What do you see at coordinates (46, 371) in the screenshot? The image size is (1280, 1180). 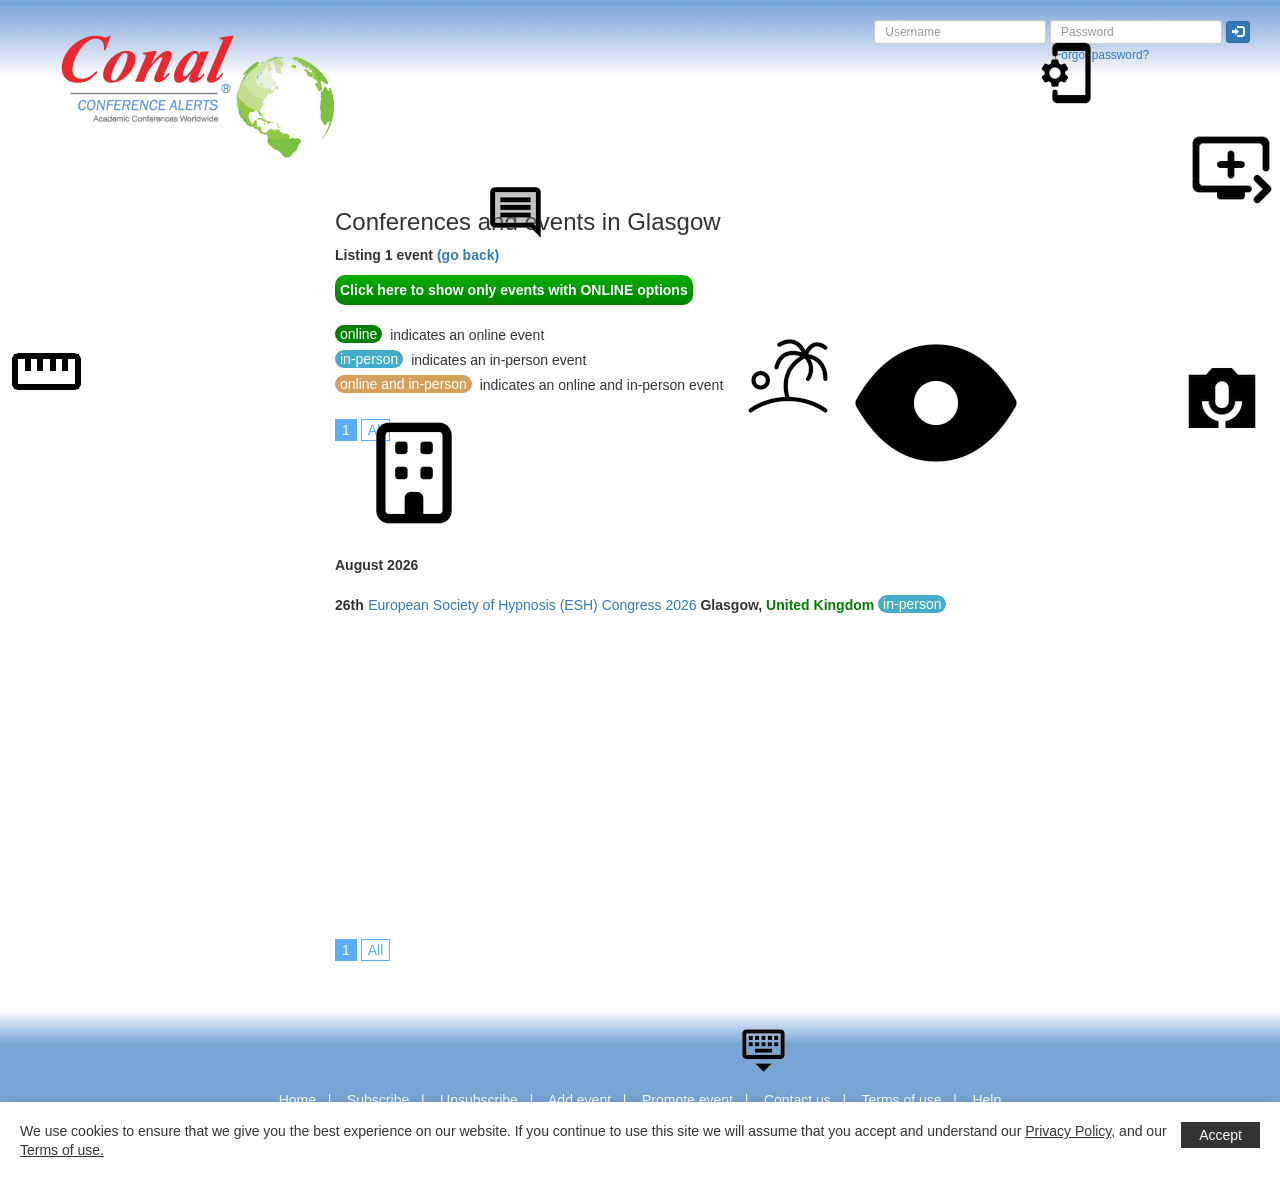 I see `access ruler or measurement tool` at bounding box center [46, 371].